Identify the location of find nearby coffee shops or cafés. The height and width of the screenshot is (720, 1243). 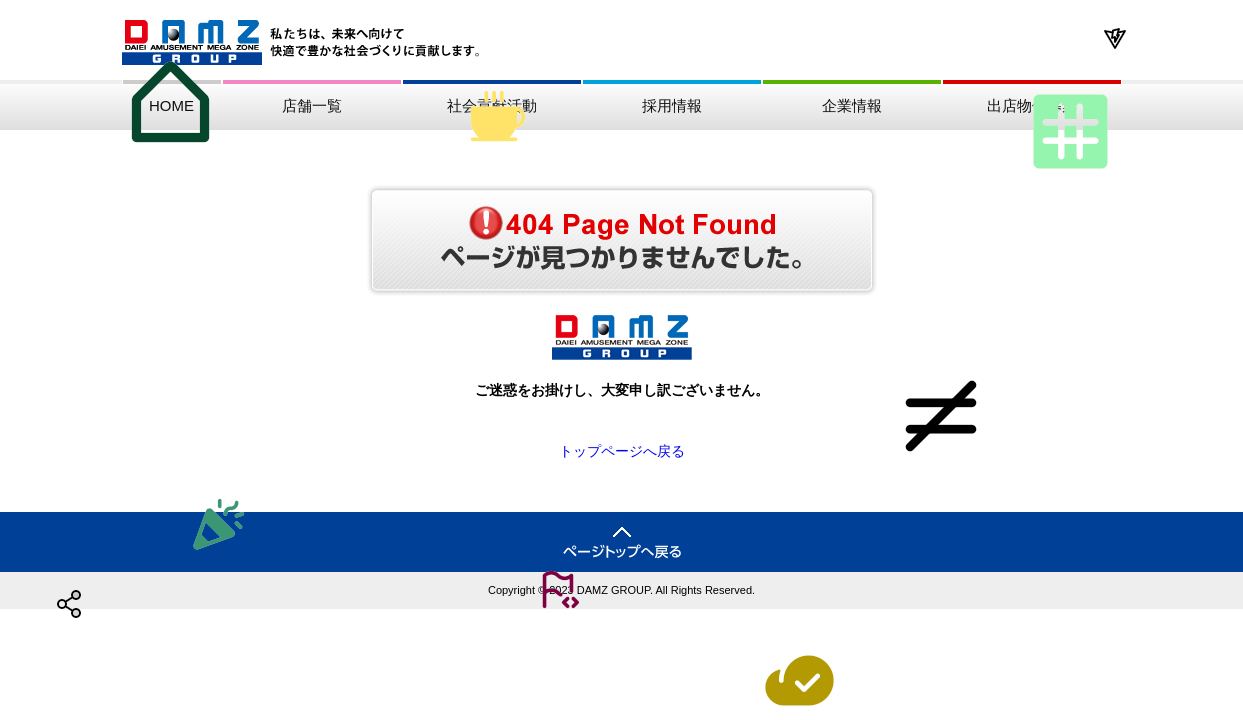
(496, 118).